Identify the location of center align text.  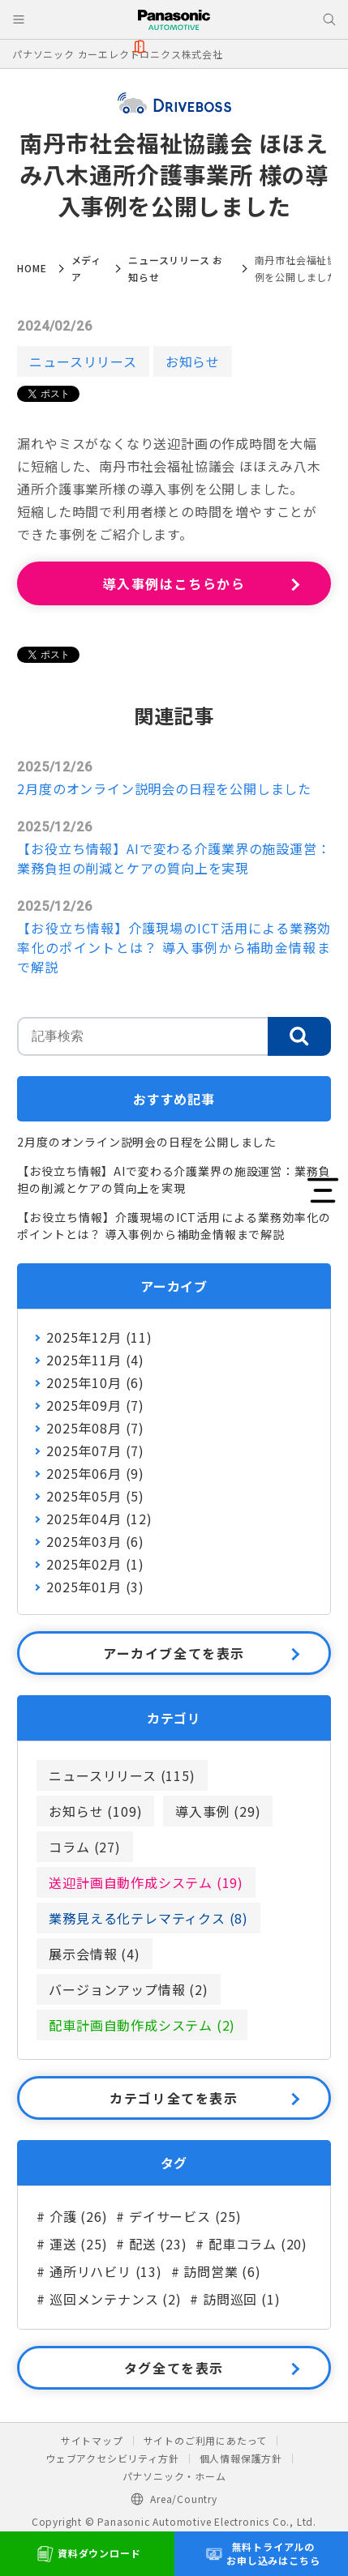
(323, 1190).